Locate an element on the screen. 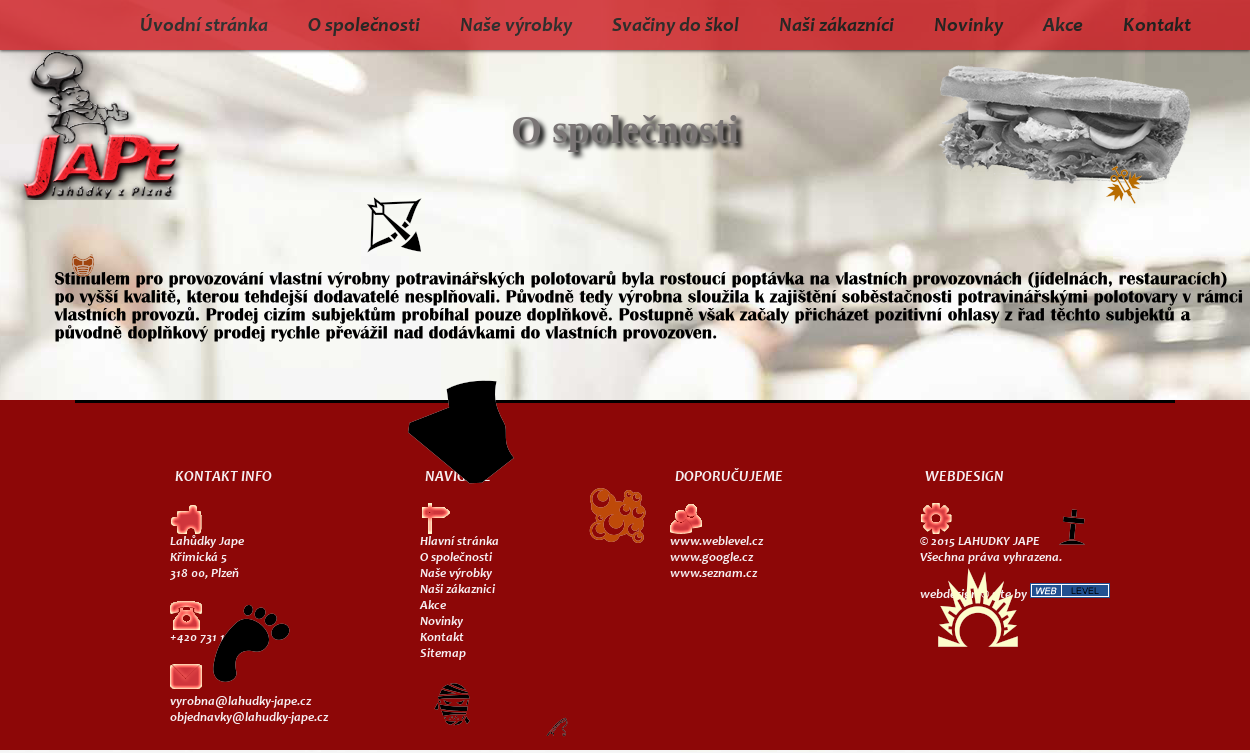 The image size is (1250, 753). select algeria as your country or region is located at coordinates (461, 432).